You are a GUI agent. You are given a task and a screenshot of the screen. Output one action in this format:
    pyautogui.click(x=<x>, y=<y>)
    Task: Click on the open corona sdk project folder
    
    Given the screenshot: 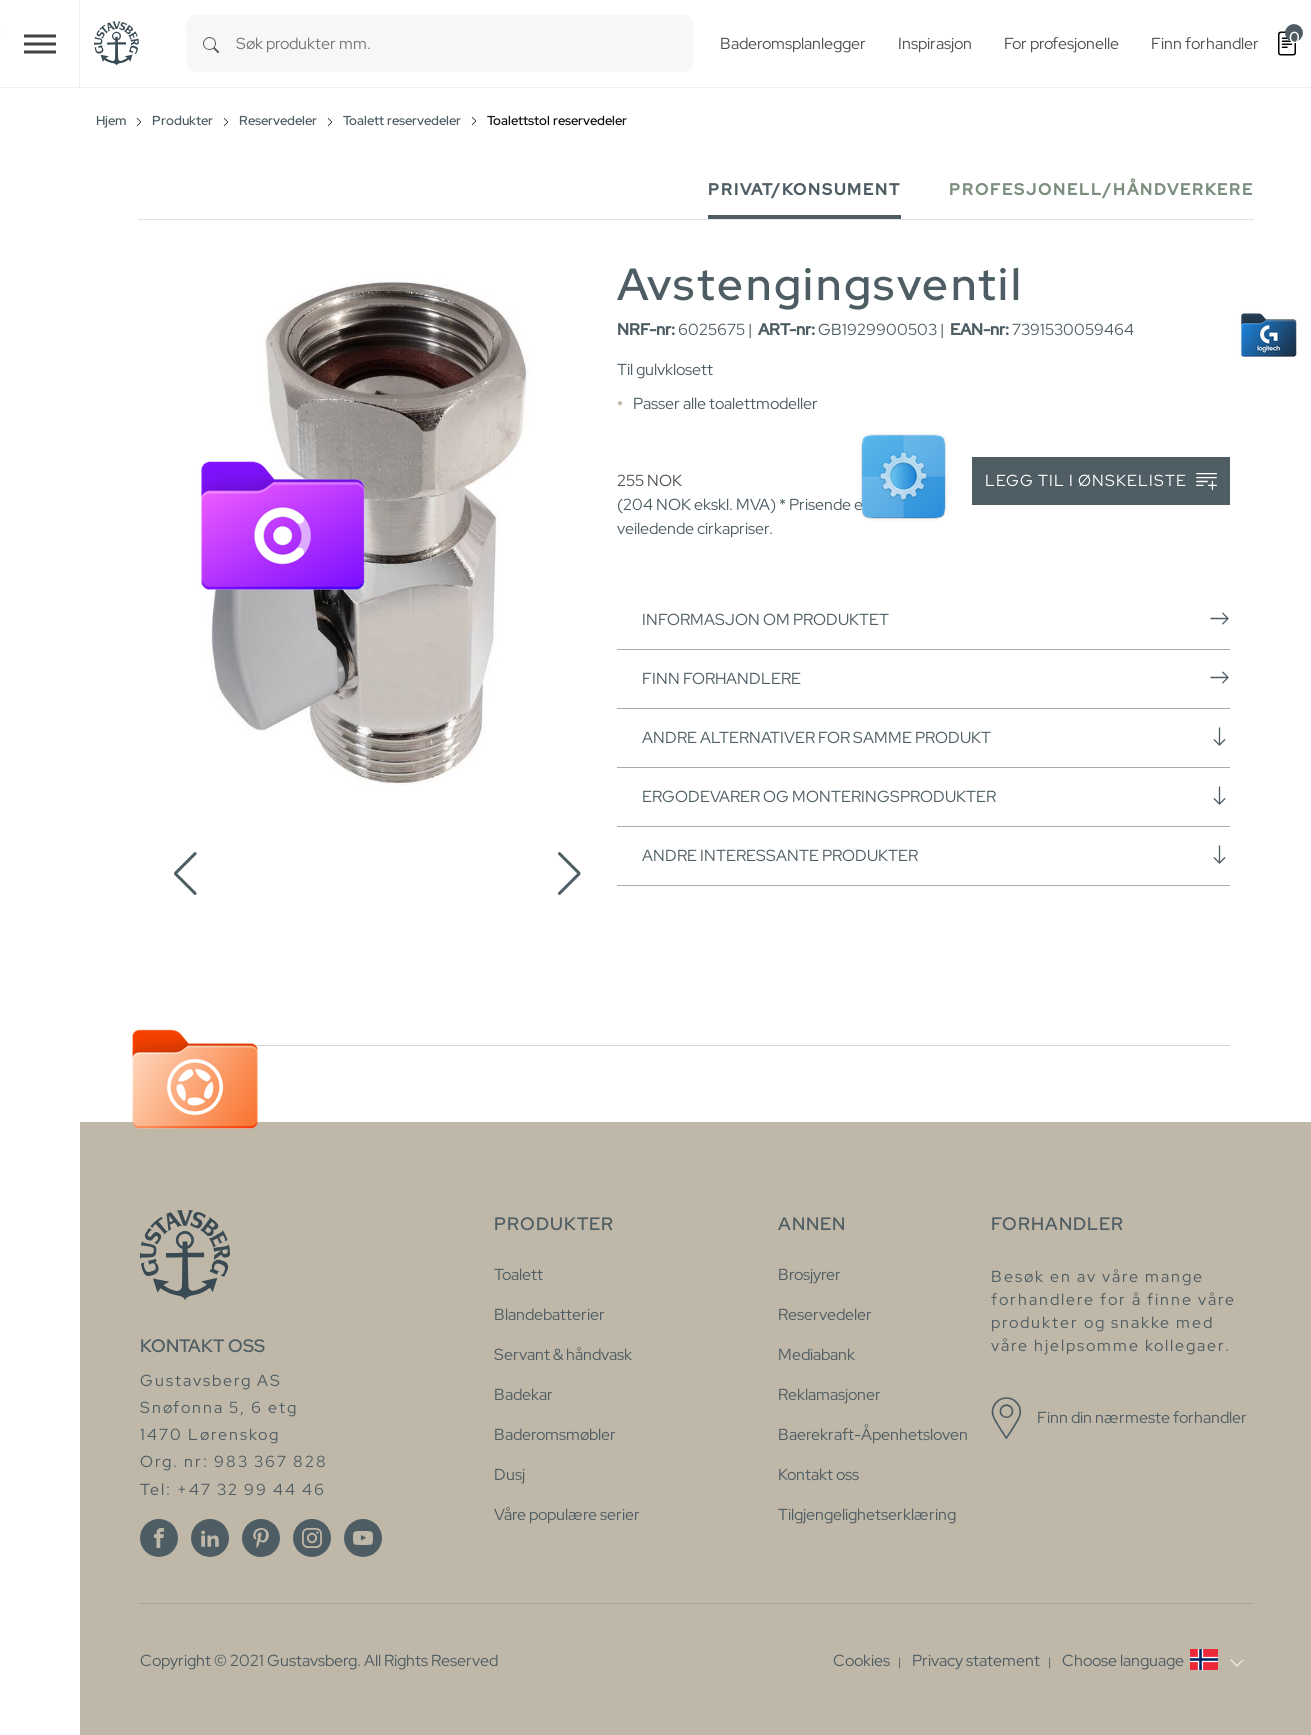 What is the action you would take?
    pyautogui.click(x=194, y=1082)
    